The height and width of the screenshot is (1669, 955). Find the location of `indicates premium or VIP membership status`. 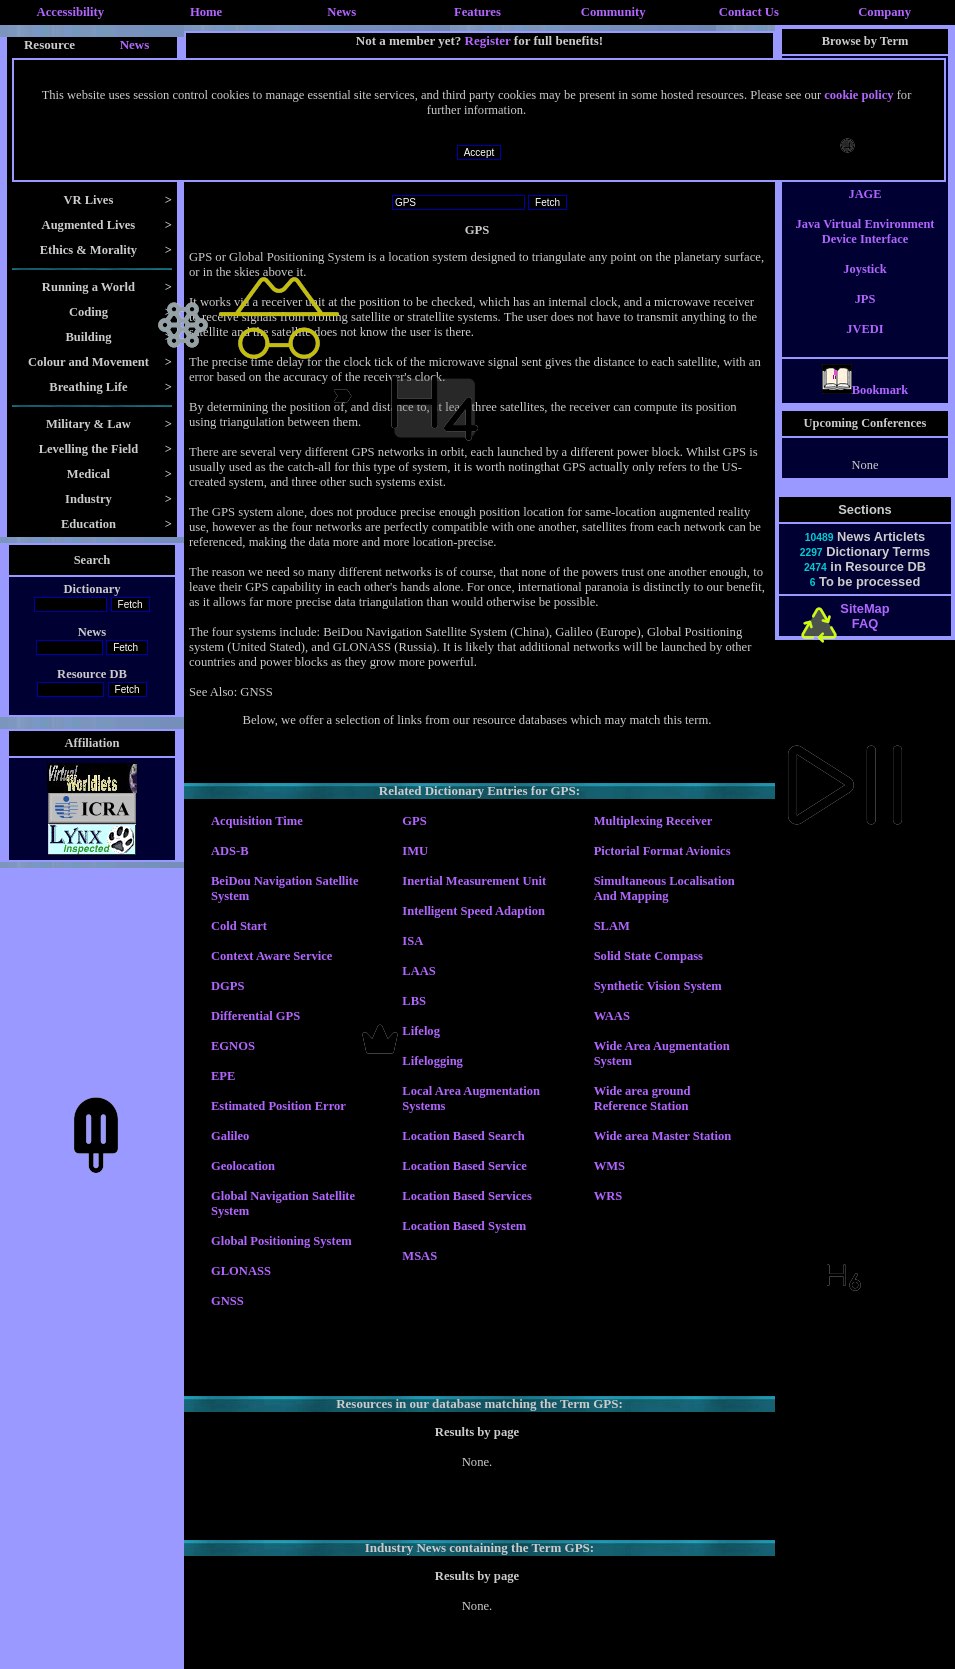

indicates premium or VIP membership status is located at coordinates (380, 1041).